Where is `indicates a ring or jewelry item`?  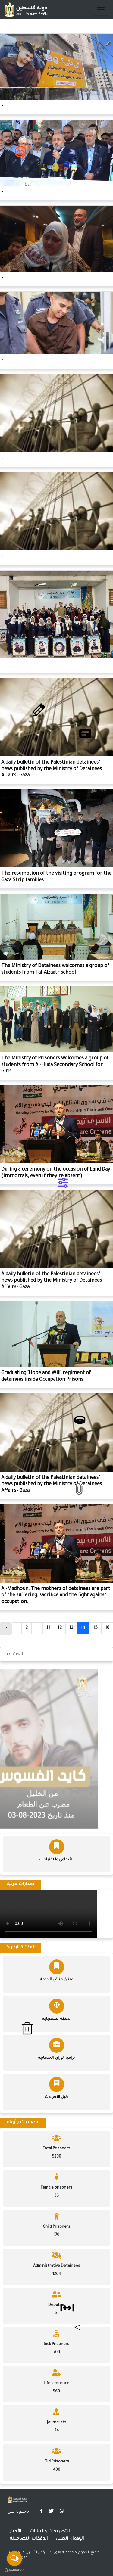 indicates a ring or jewelry item is located at coordinates (80, 1420).